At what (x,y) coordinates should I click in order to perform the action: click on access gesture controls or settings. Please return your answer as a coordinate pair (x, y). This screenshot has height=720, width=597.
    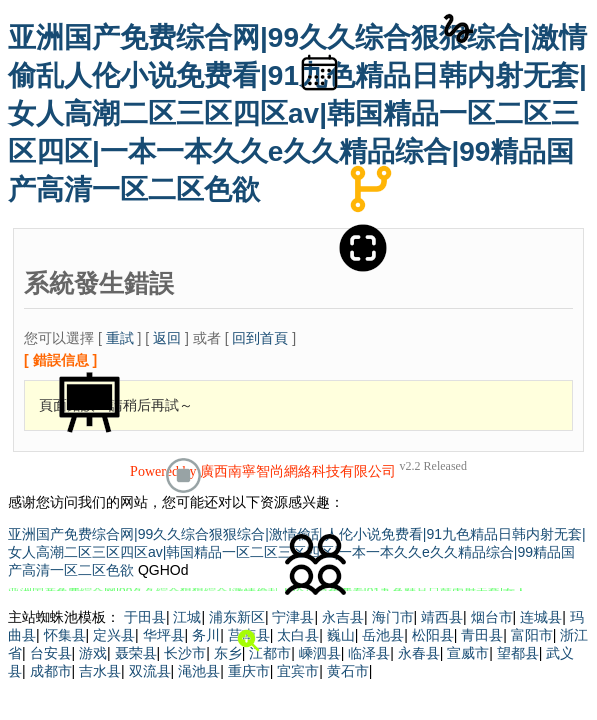
    Looking at the image, I should click on (458, 28).